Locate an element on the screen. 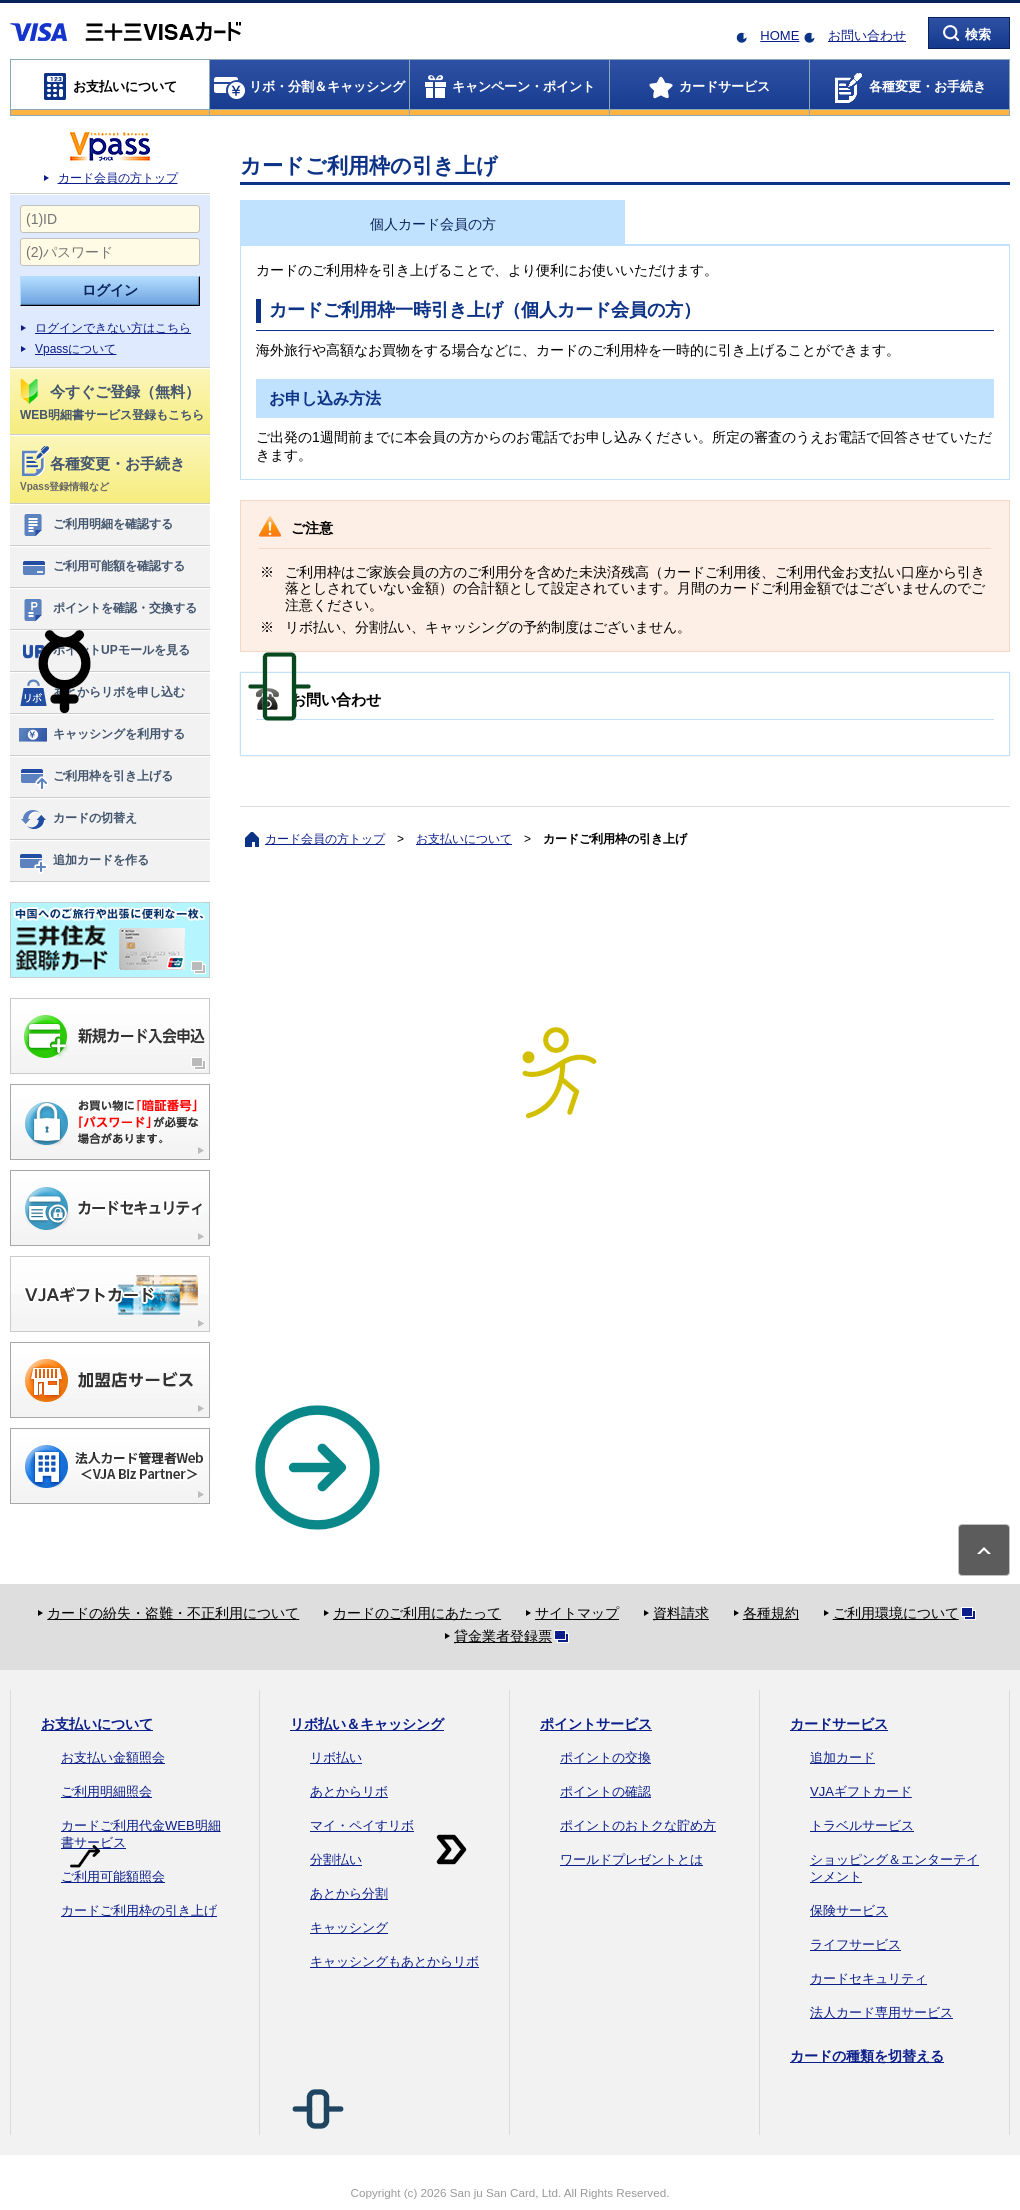 This screenshot has height=2210, width=1020. navigate to the next item or step is located at coordinates (451, 1849).